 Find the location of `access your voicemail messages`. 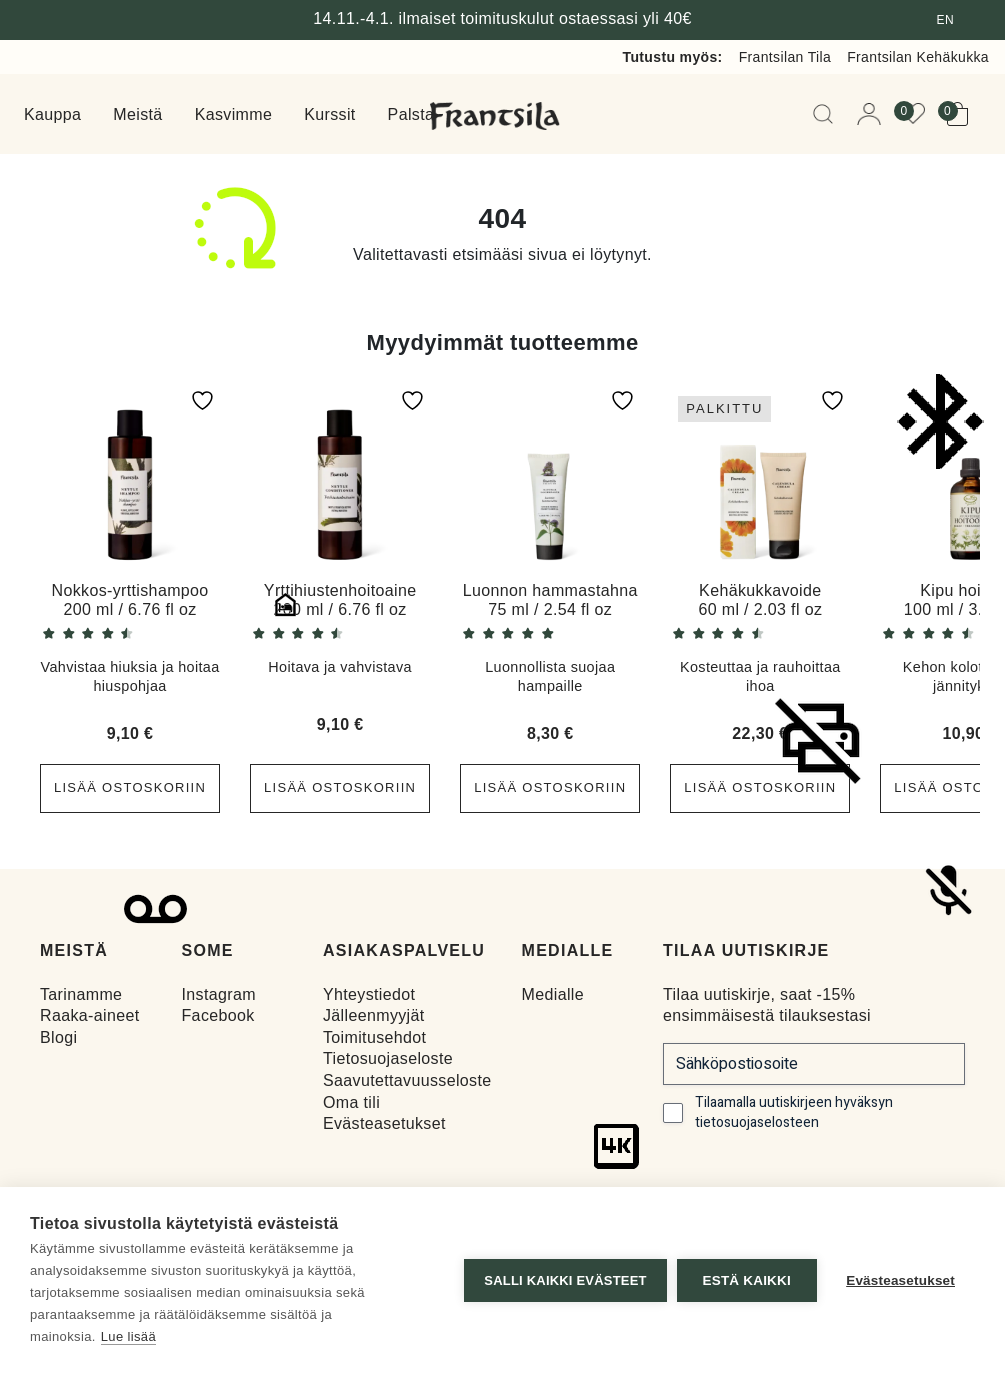

access your voicemail messages is located at coordinates (155, 910).